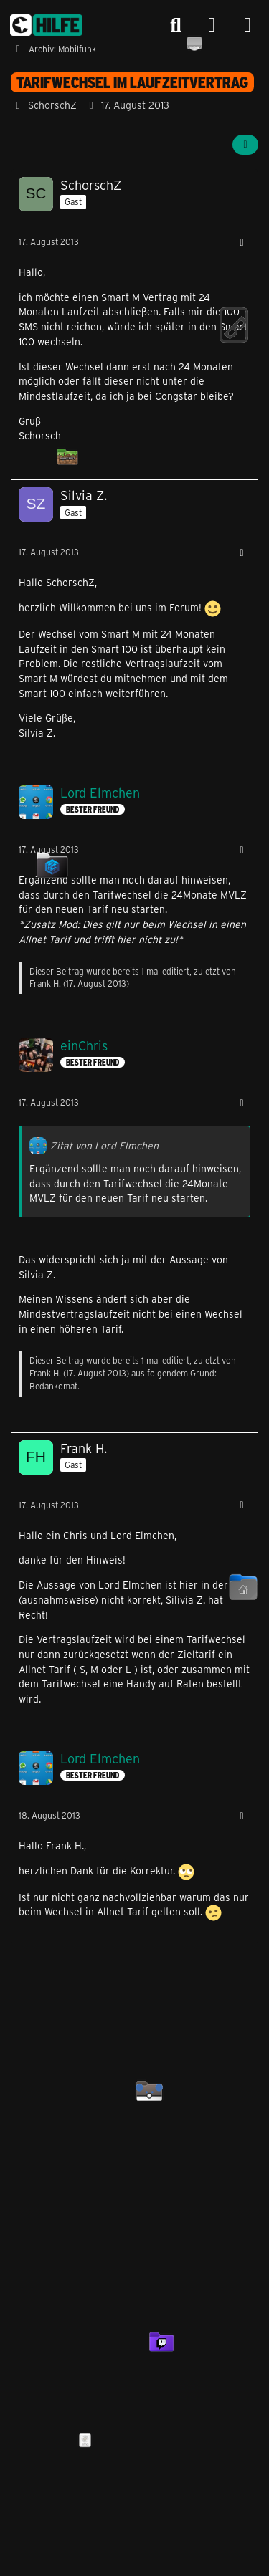 The height and width of the screenshot is (2576, 269). I want to click on folder containing pokémon heavy ball assets, so click(149, 2092).